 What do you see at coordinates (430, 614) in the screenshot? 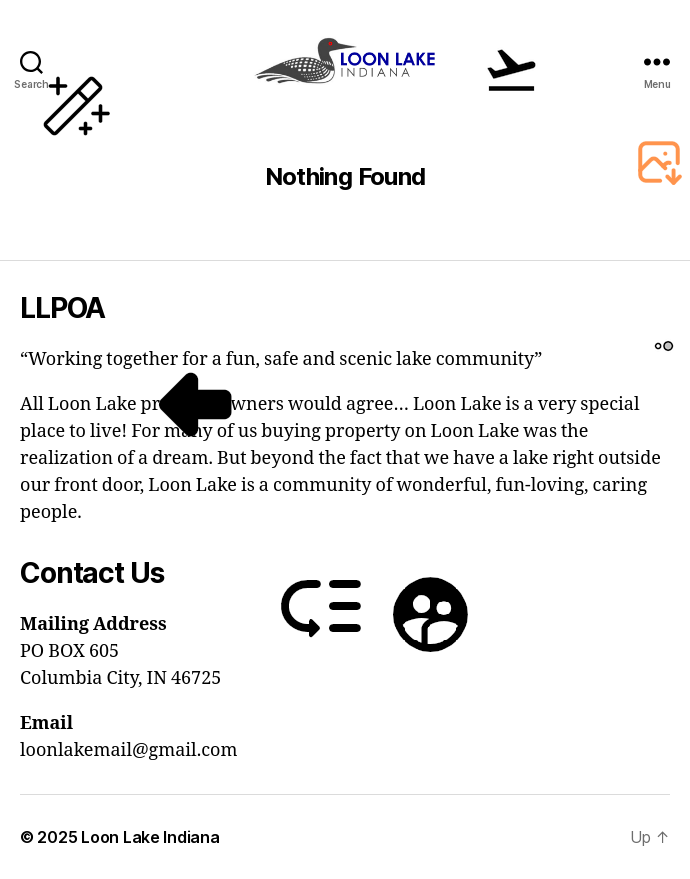
I see `view supervised or child accounts` at bounding box center [430, 614].